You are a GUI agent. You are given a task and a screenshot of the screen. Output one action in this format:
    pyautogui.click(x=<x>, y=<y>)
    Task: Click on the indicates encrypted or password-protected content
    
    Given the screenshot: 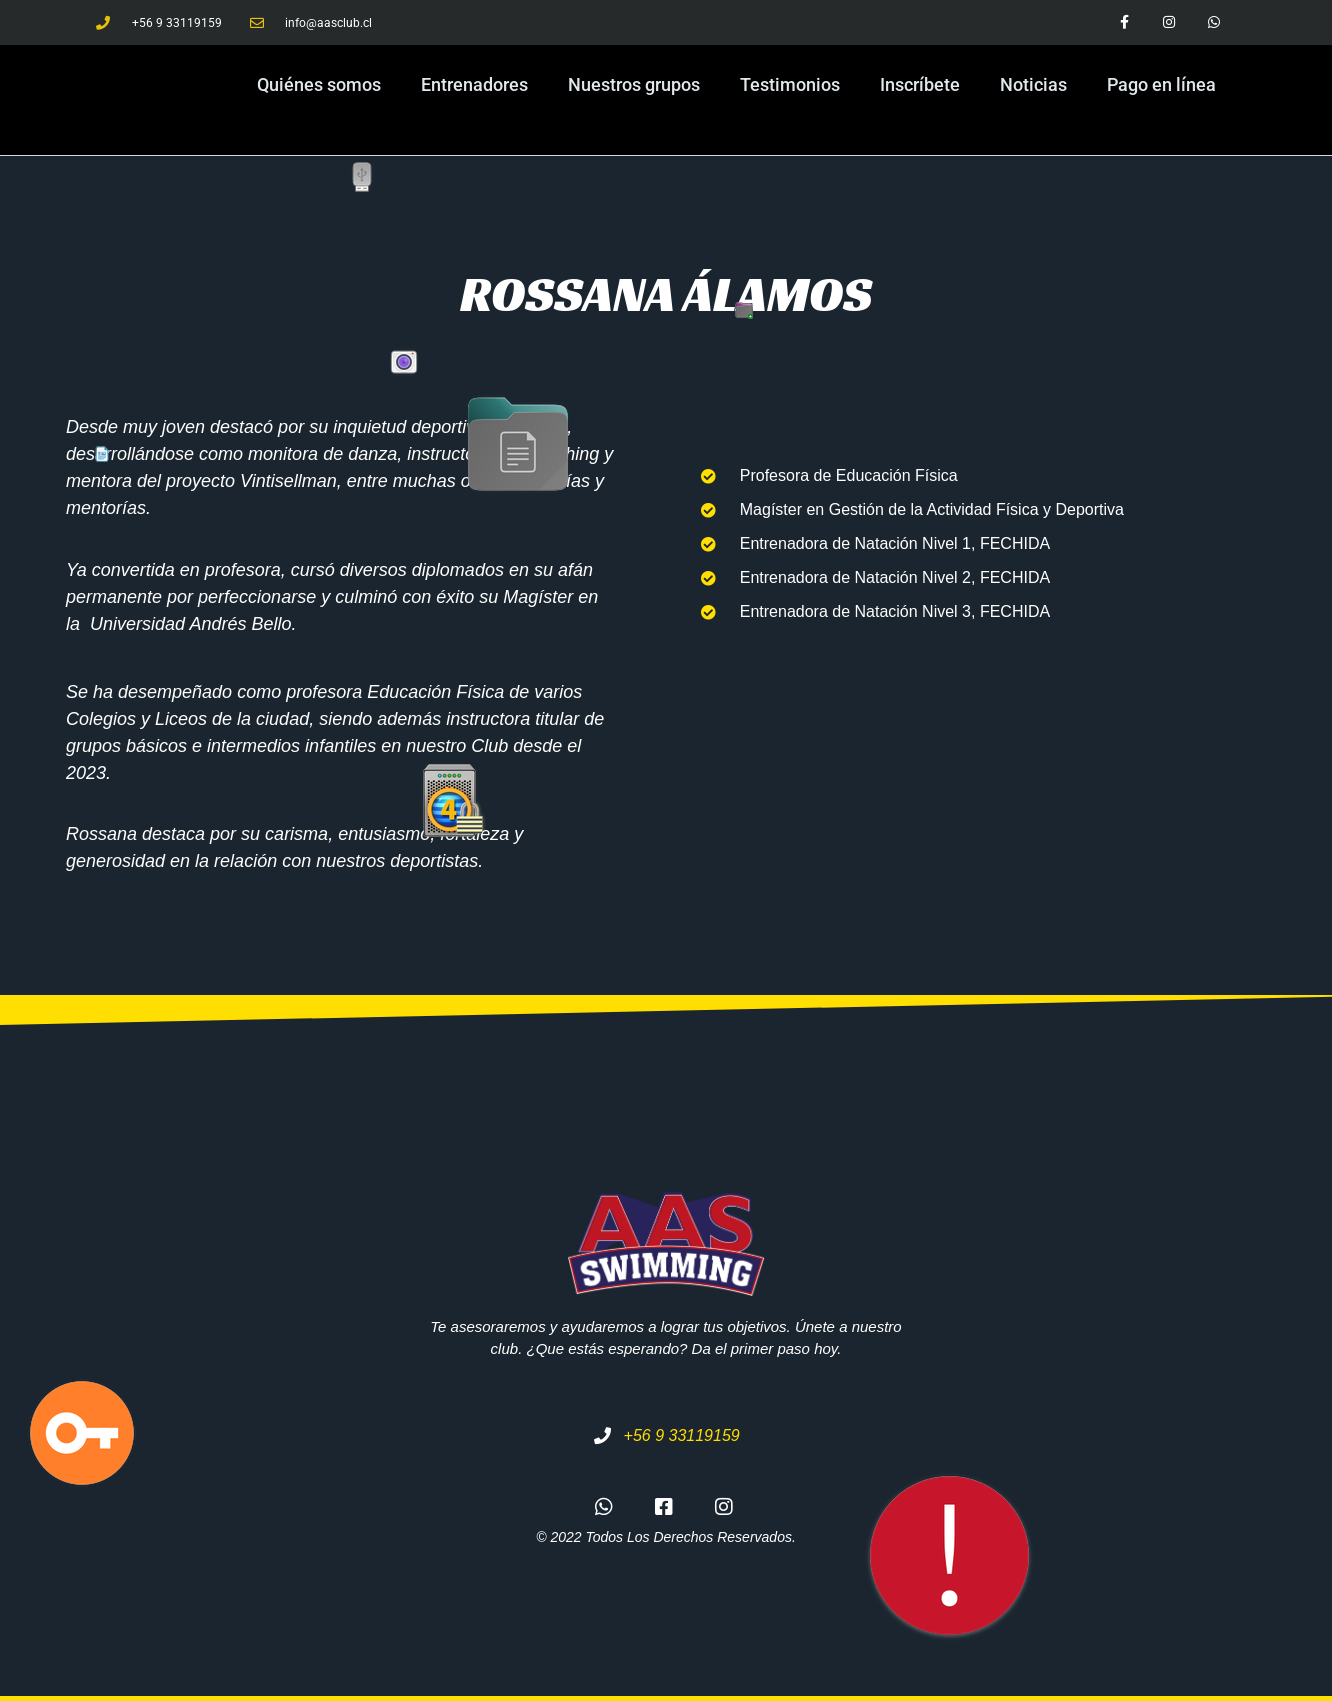 What is the action you would take?
    pyautogui.click(x=82, y=1433)
    